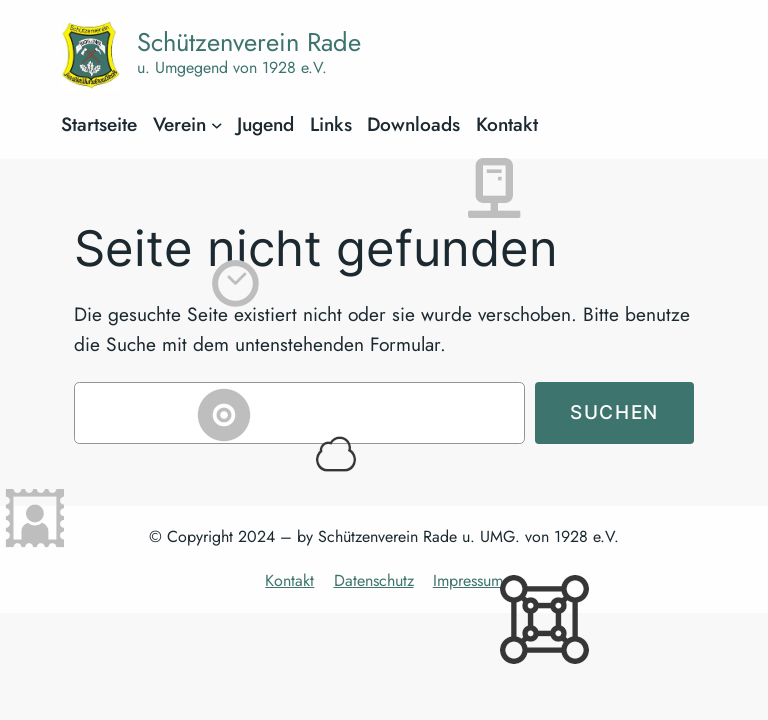  Describe the element at coordinates (224, 415) in the screenshot. I see `access DVD or optical disc drive` at that location.